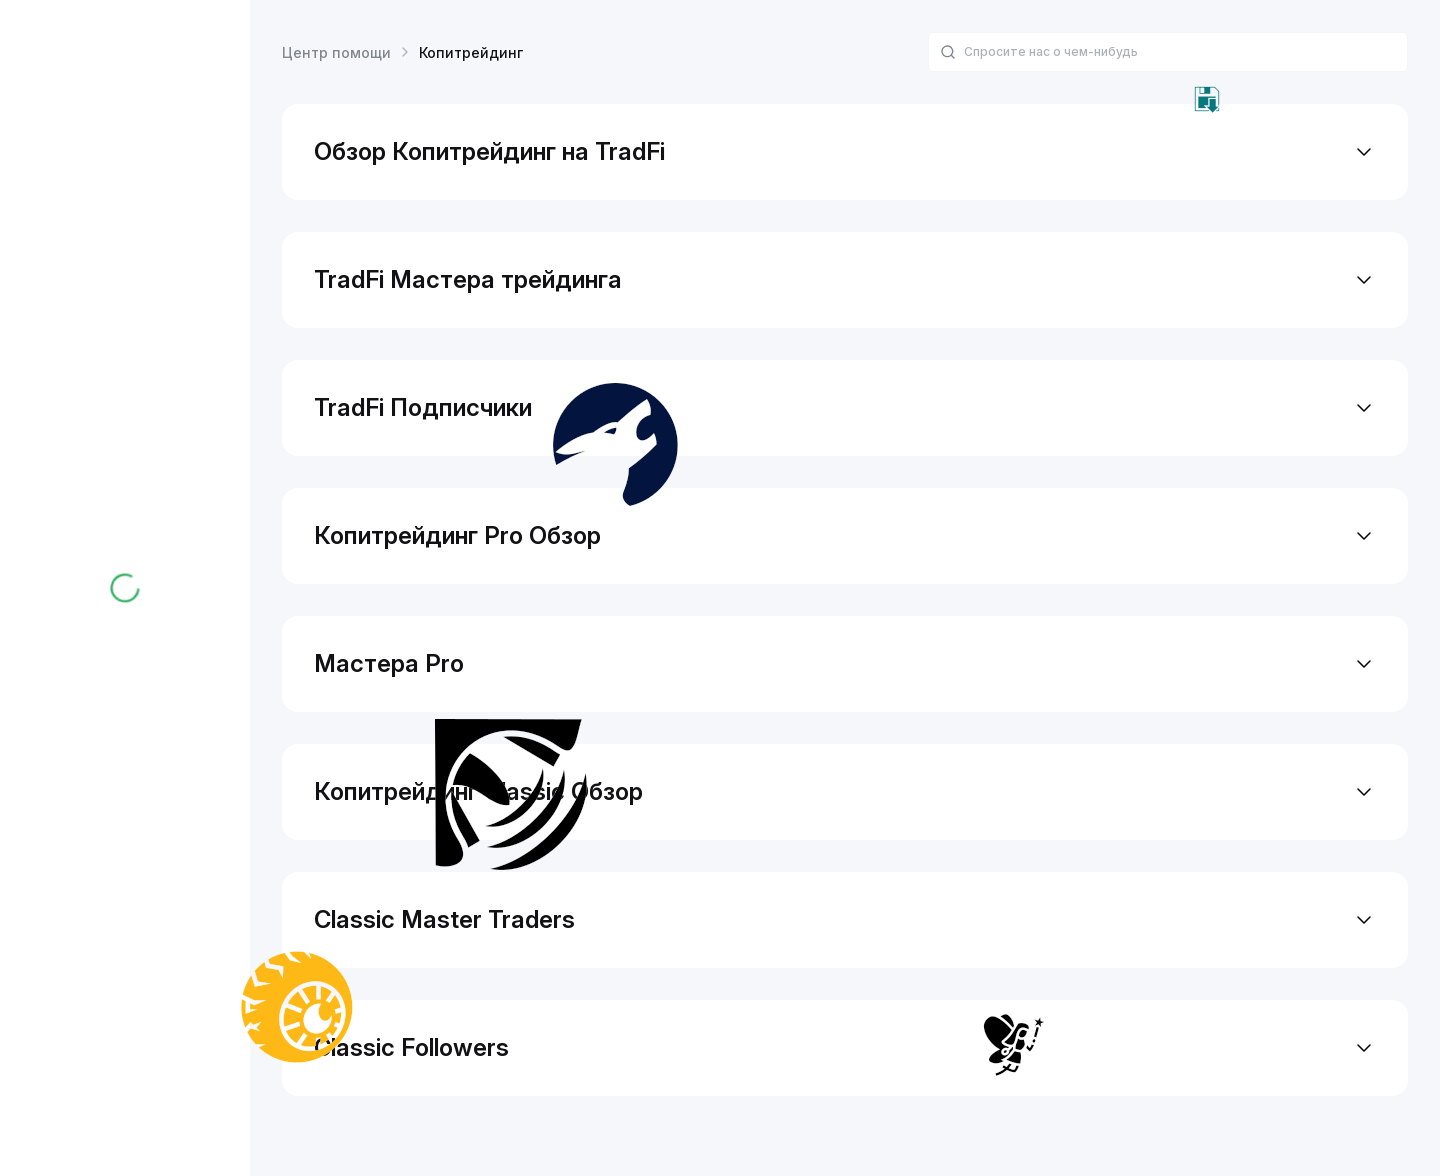  What do you see at coordinates (1207, 99) in the screenshot?
I see `load a saved game or file` at bounding box center [1207, 99].